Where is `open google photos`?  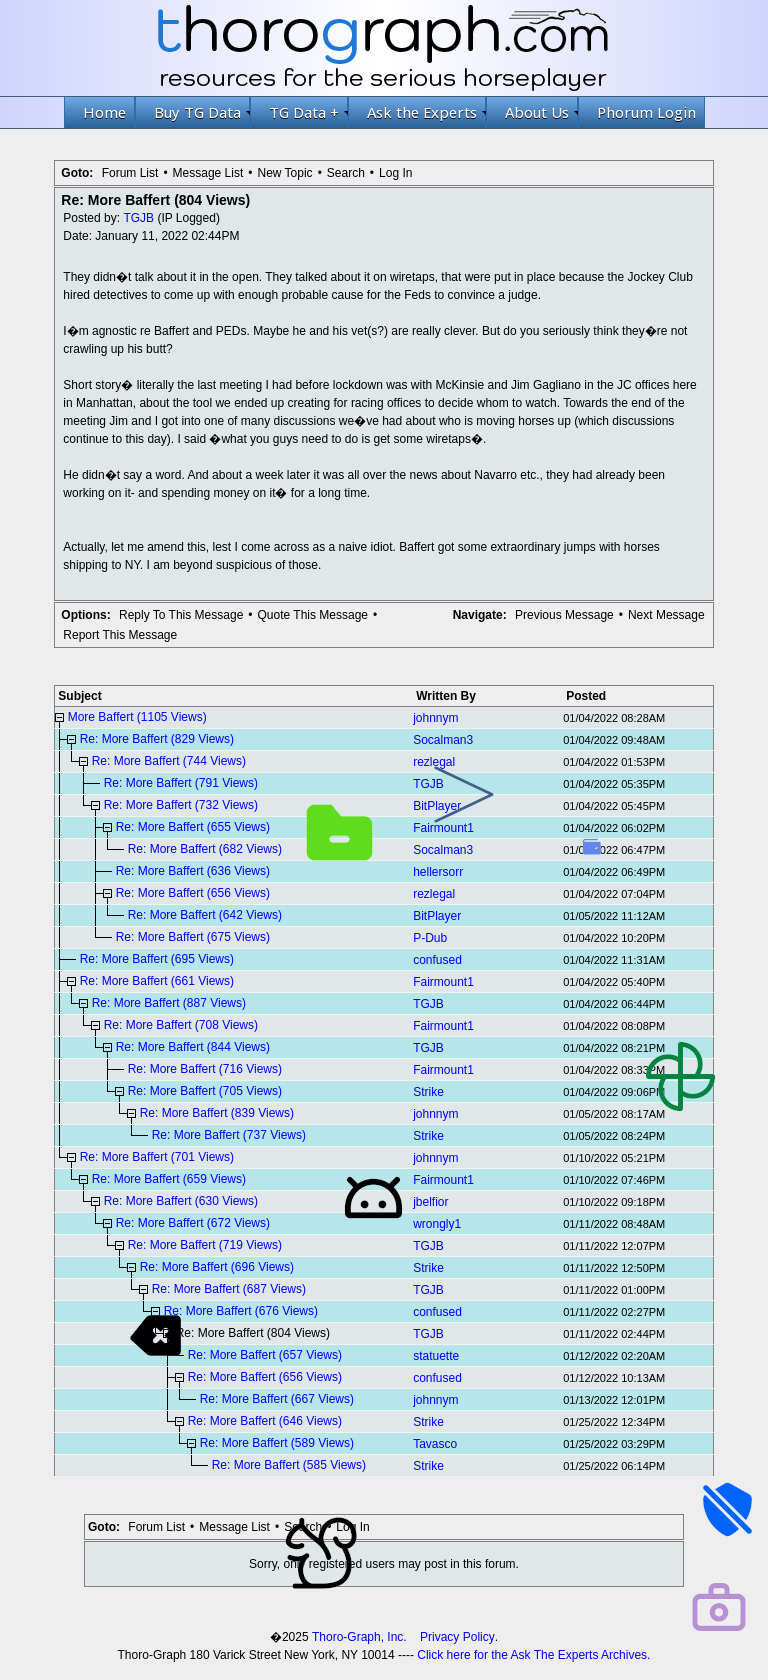 open google photos is located at coordinates (680, 1076).